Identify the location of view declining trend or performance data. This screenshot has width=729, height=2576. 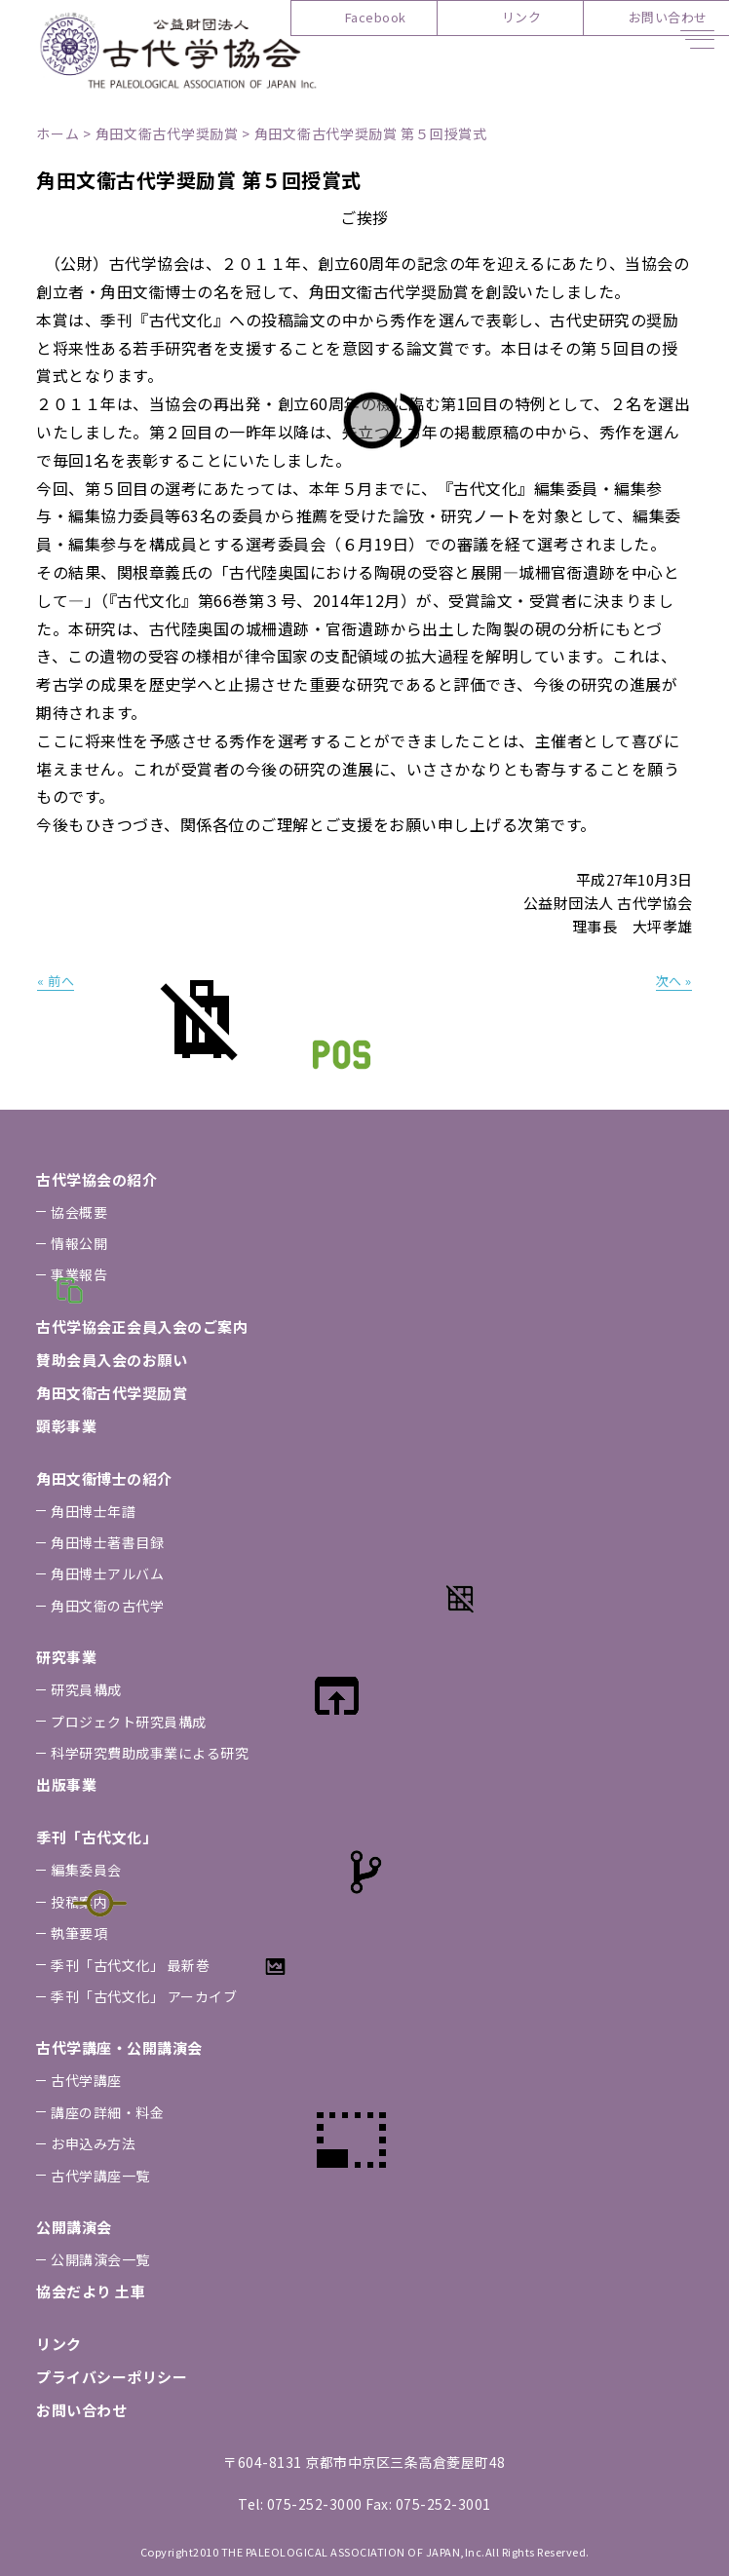
(275, 1966).